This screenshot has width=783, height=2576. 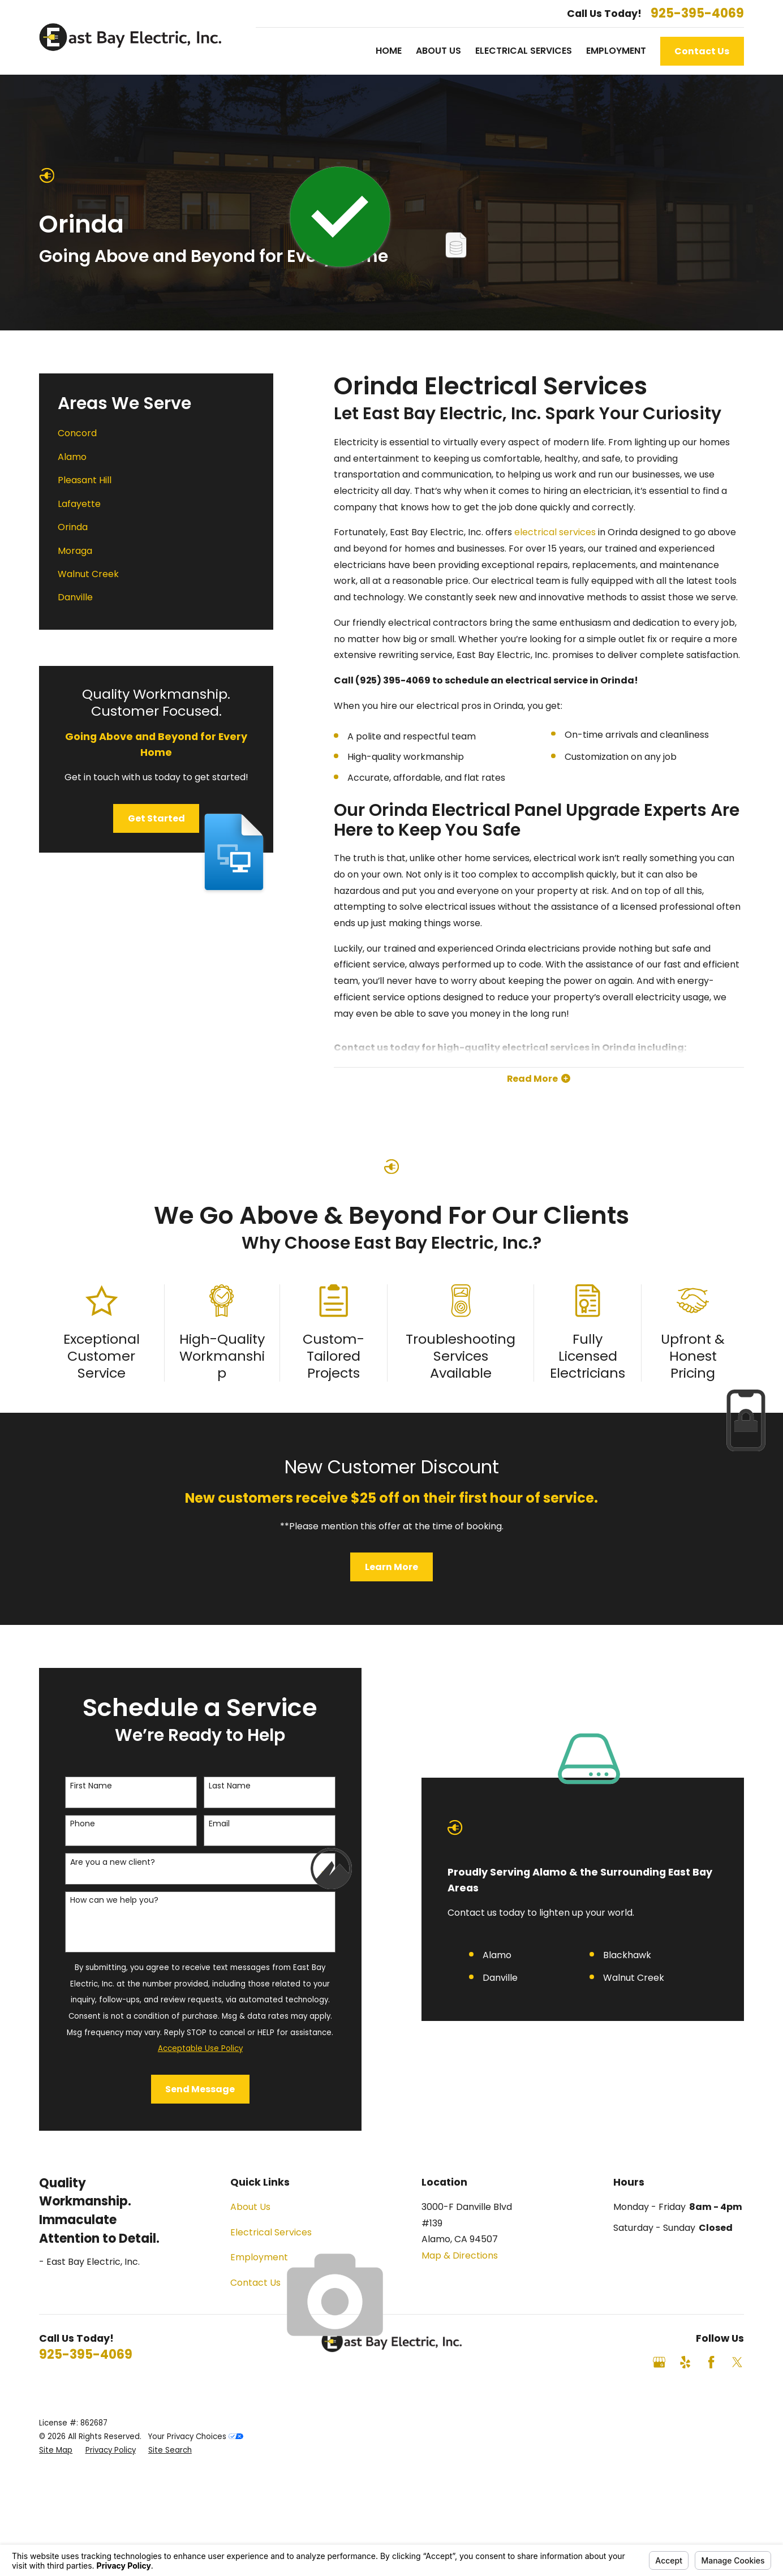 What do you see at coordinates (340, 217) in the screenshot?
I see `confirm or accept an action` at bounding box center [340, 217].